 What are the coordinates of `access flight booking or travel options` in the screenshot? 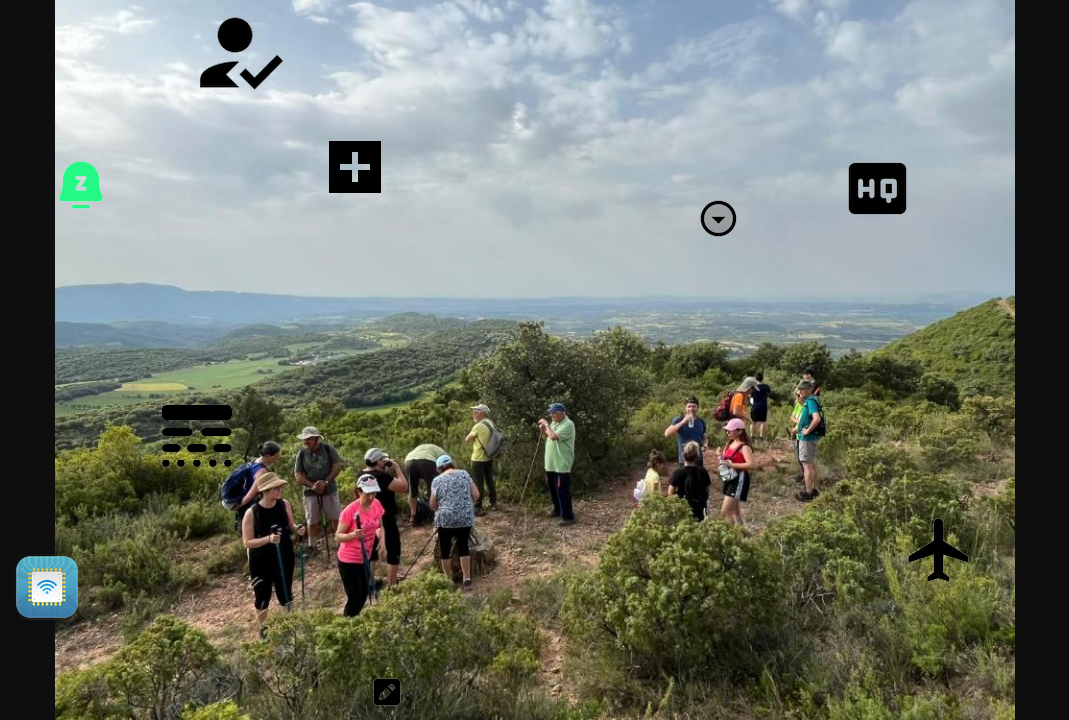 It's located at (940, 550).